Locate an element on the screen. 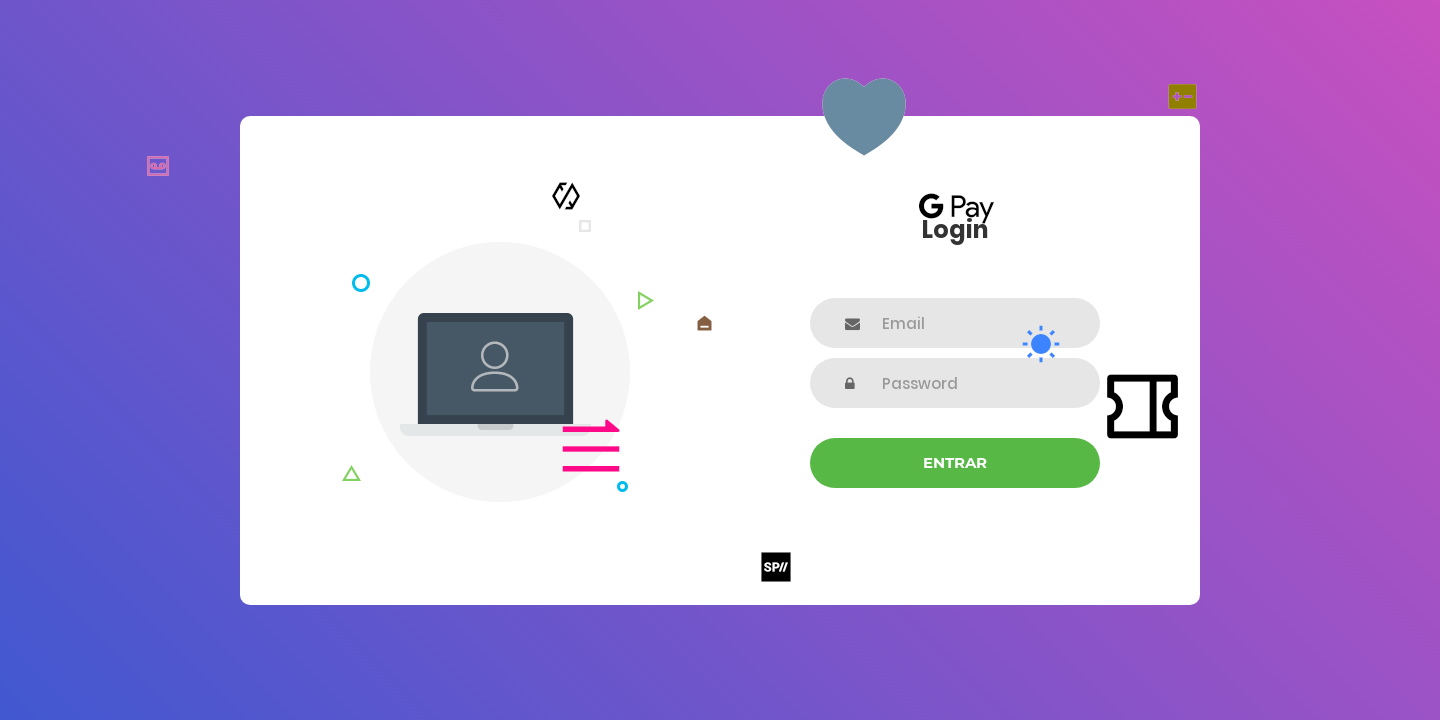  play items in sequential order is located at coordinates (591, 449).